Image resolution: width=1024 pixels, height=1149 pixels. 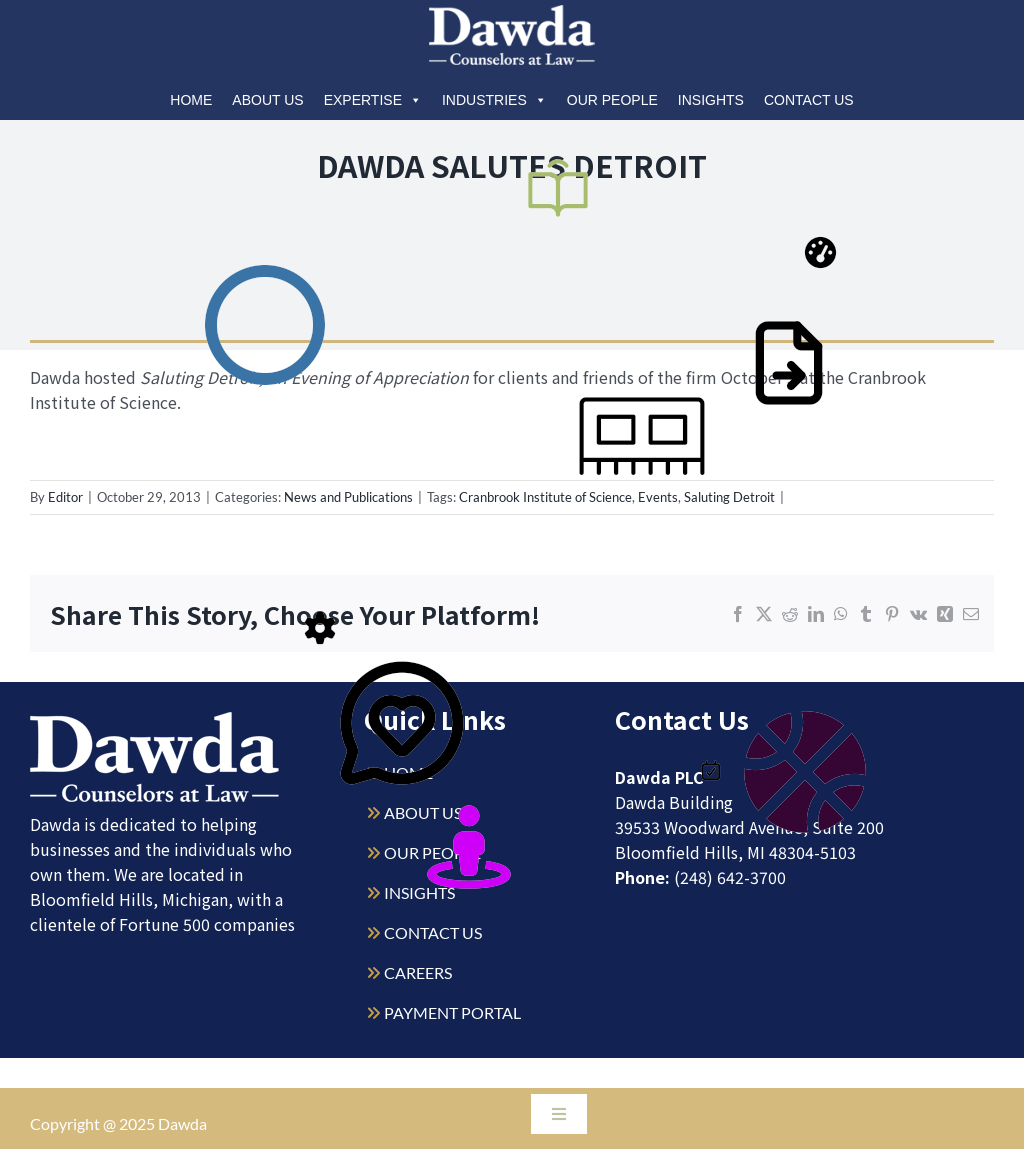 I want to click on access street view mode, so click(x=469, y=847).